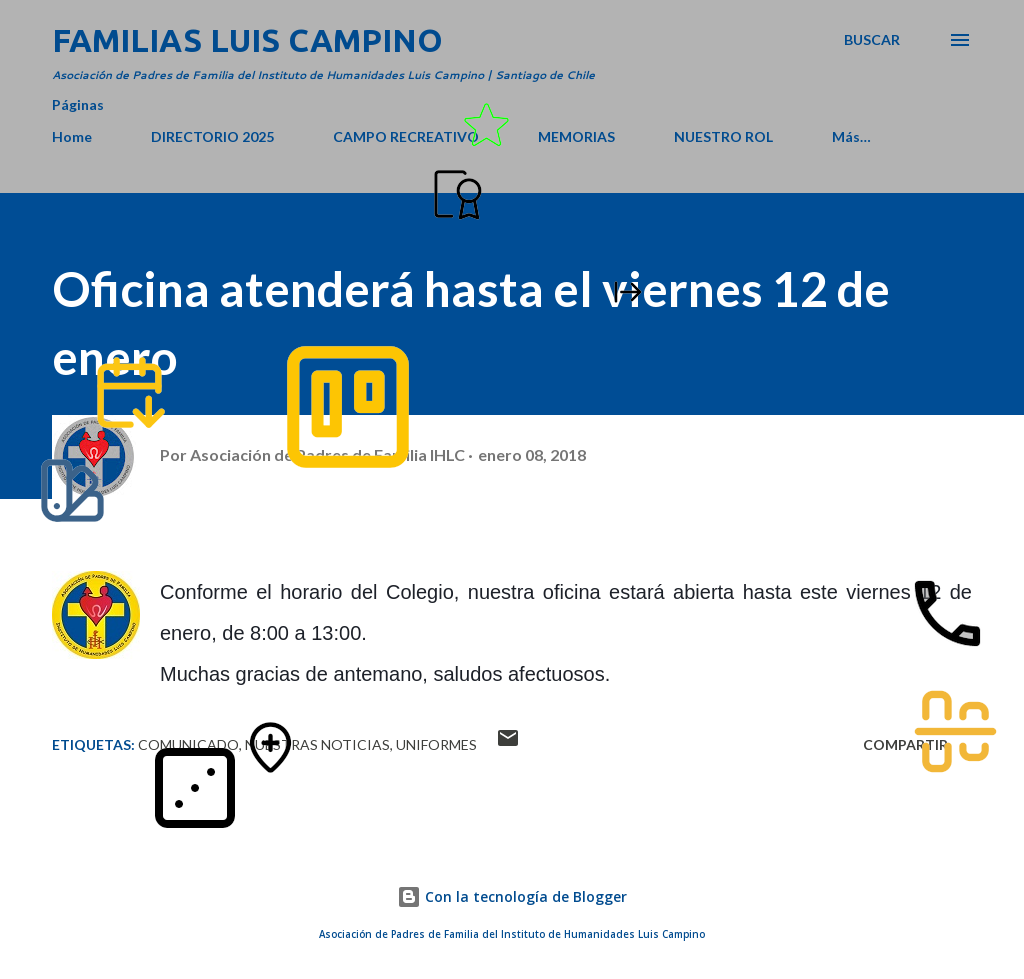 The width and height of the screenshot is (1024, 979). I want to click on add a new location pin, so click(270, 747).